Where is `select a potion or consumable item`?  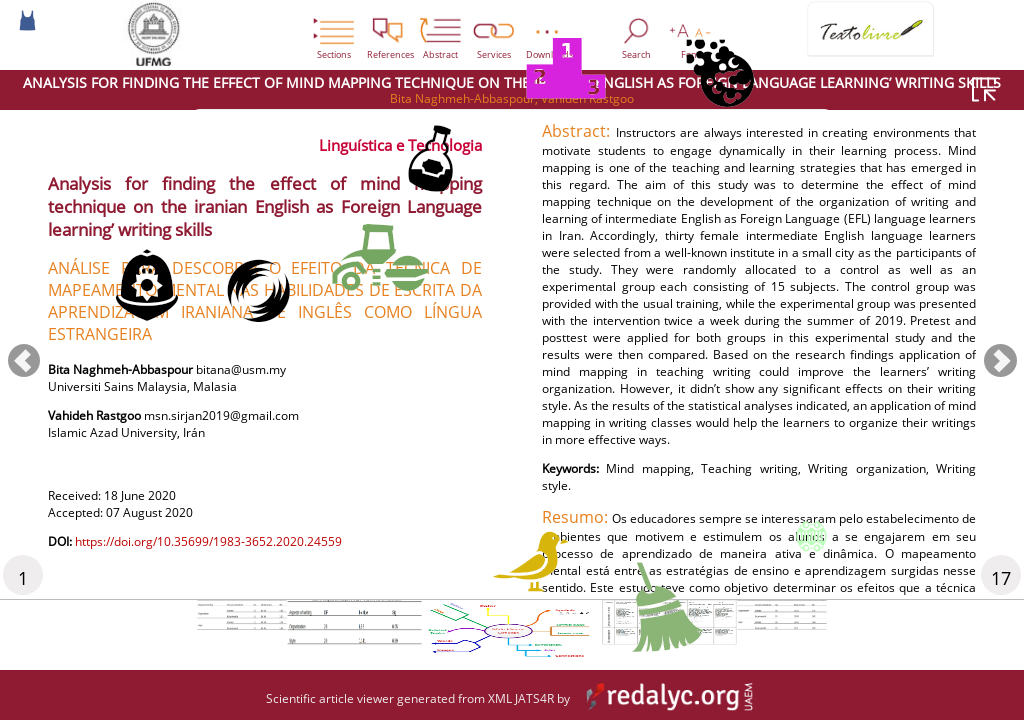
select a potion or consumable item is located at coordinates (434, 158).